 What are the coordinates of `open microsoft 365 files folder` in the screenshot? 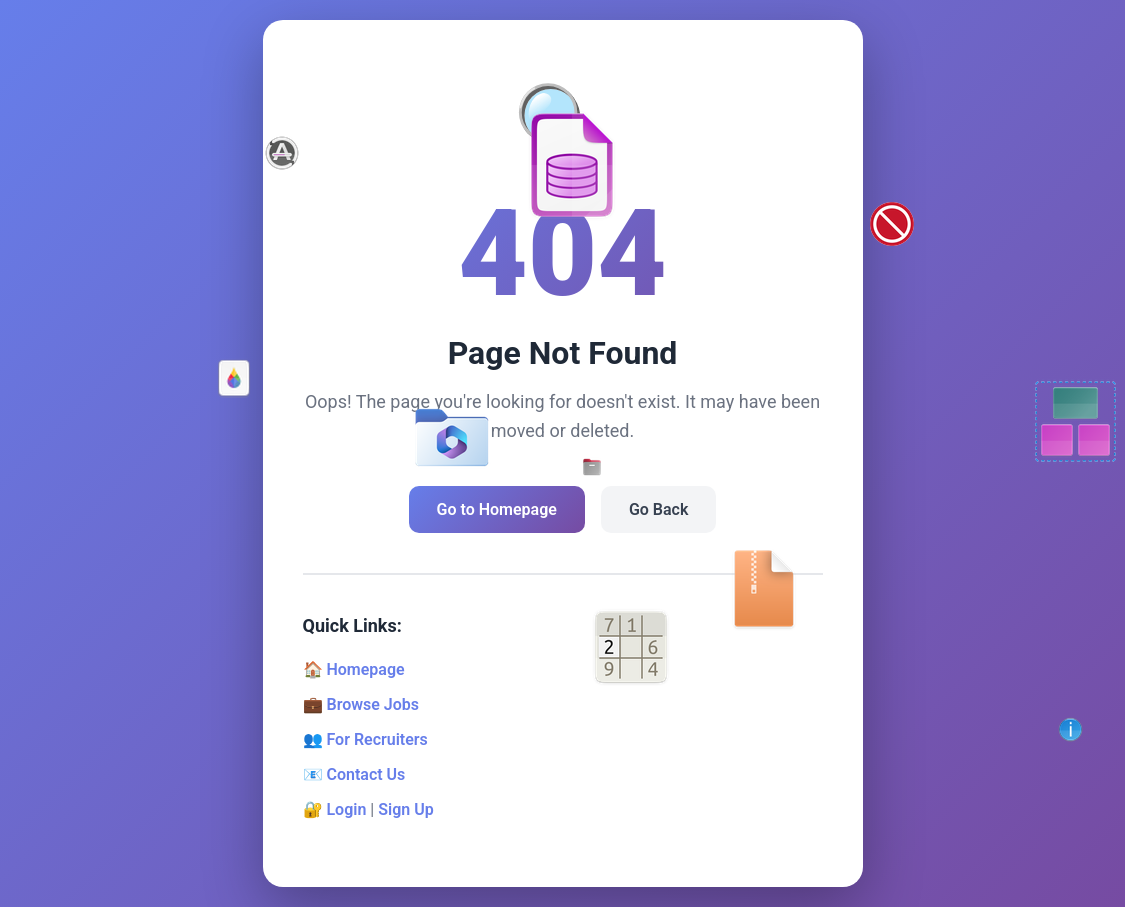 It's located at (451, 439).